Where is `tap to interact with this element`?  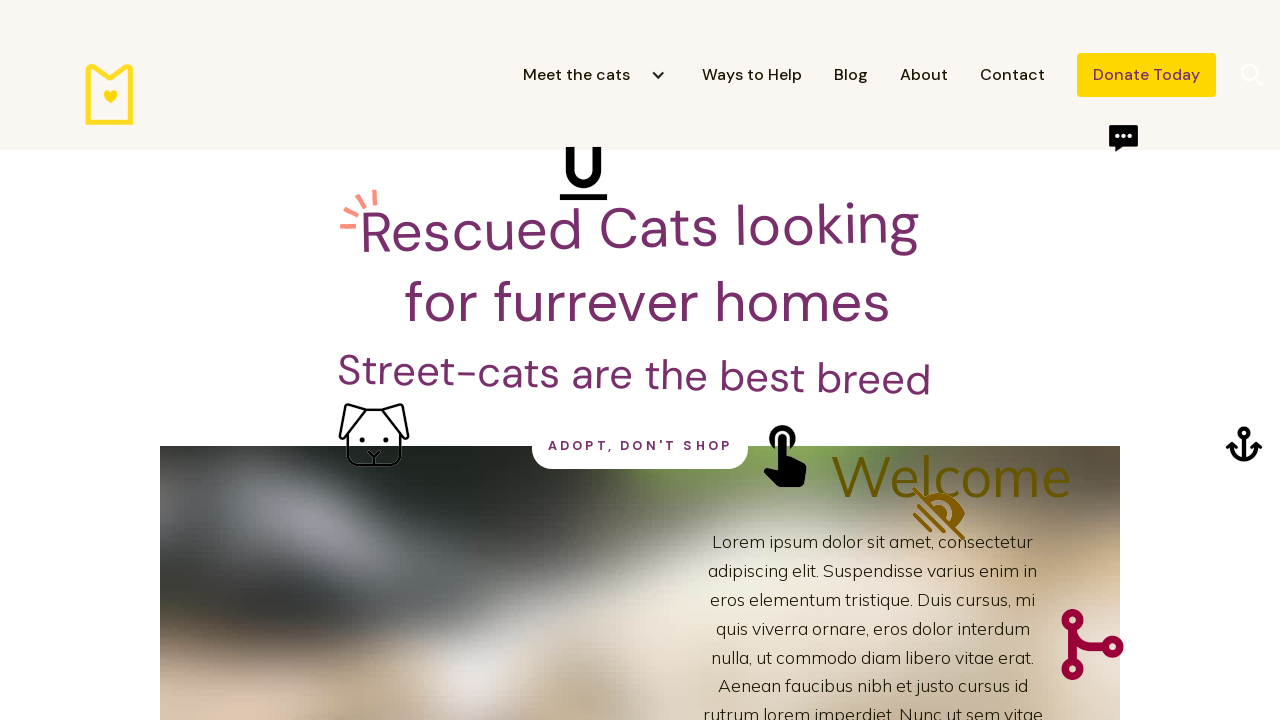
tap to interact with this element is located at coordinates (784, 457).